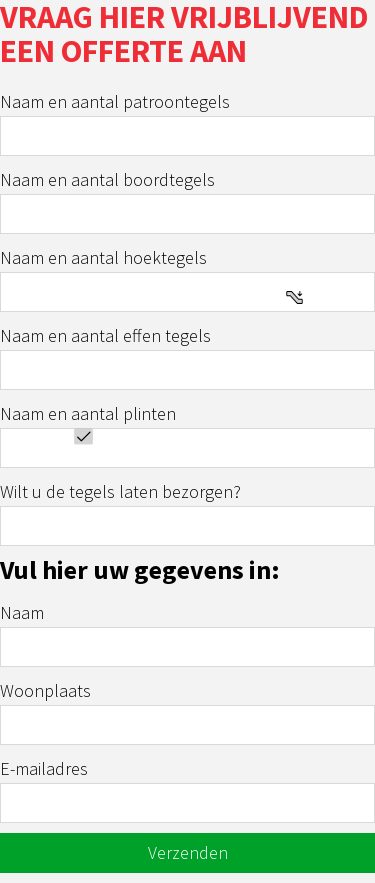 The width and height of the screenshot is (375, 883). I want to click on indicates escalator going down, so click(294, 297).